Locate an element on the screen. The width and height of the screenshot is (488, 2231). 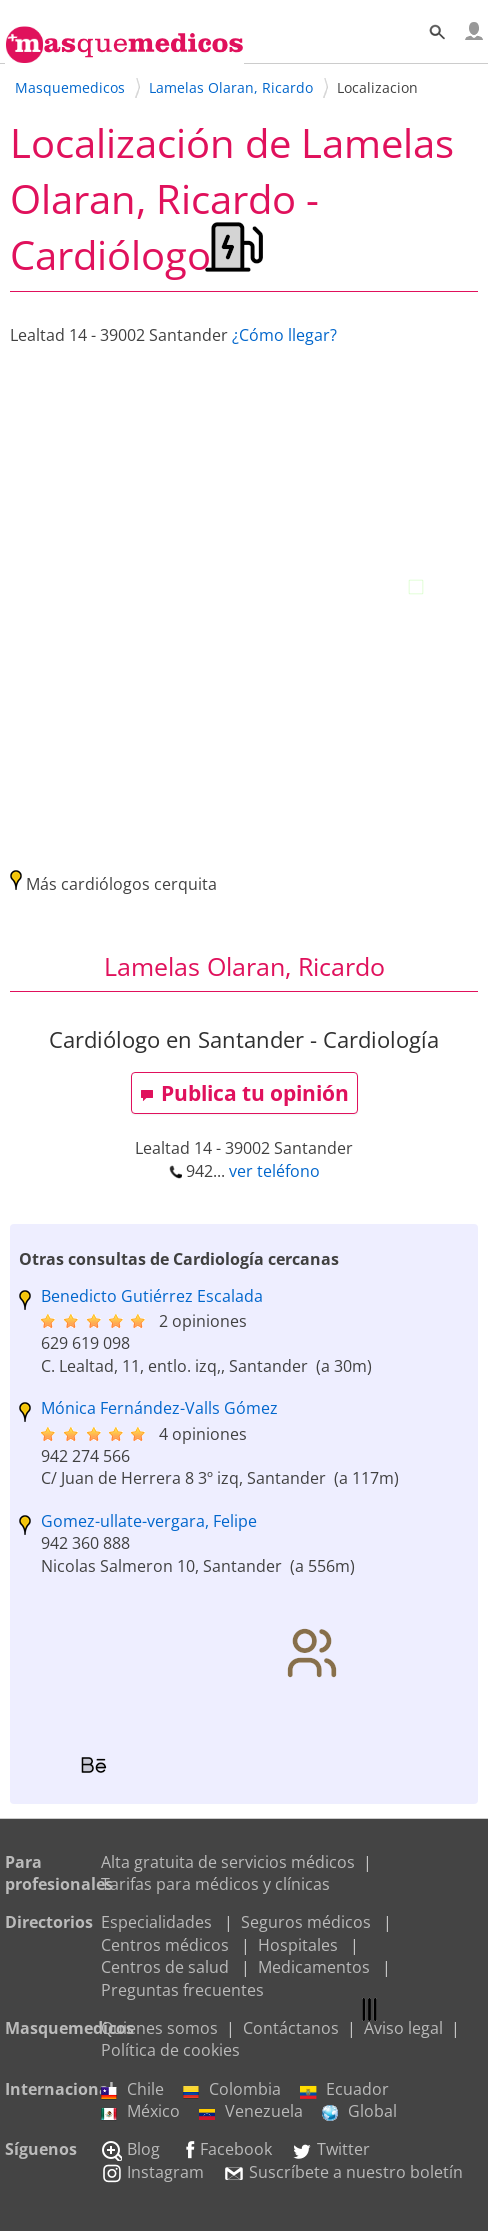
link to behance portfolio is located at coordinates (93, 1765).